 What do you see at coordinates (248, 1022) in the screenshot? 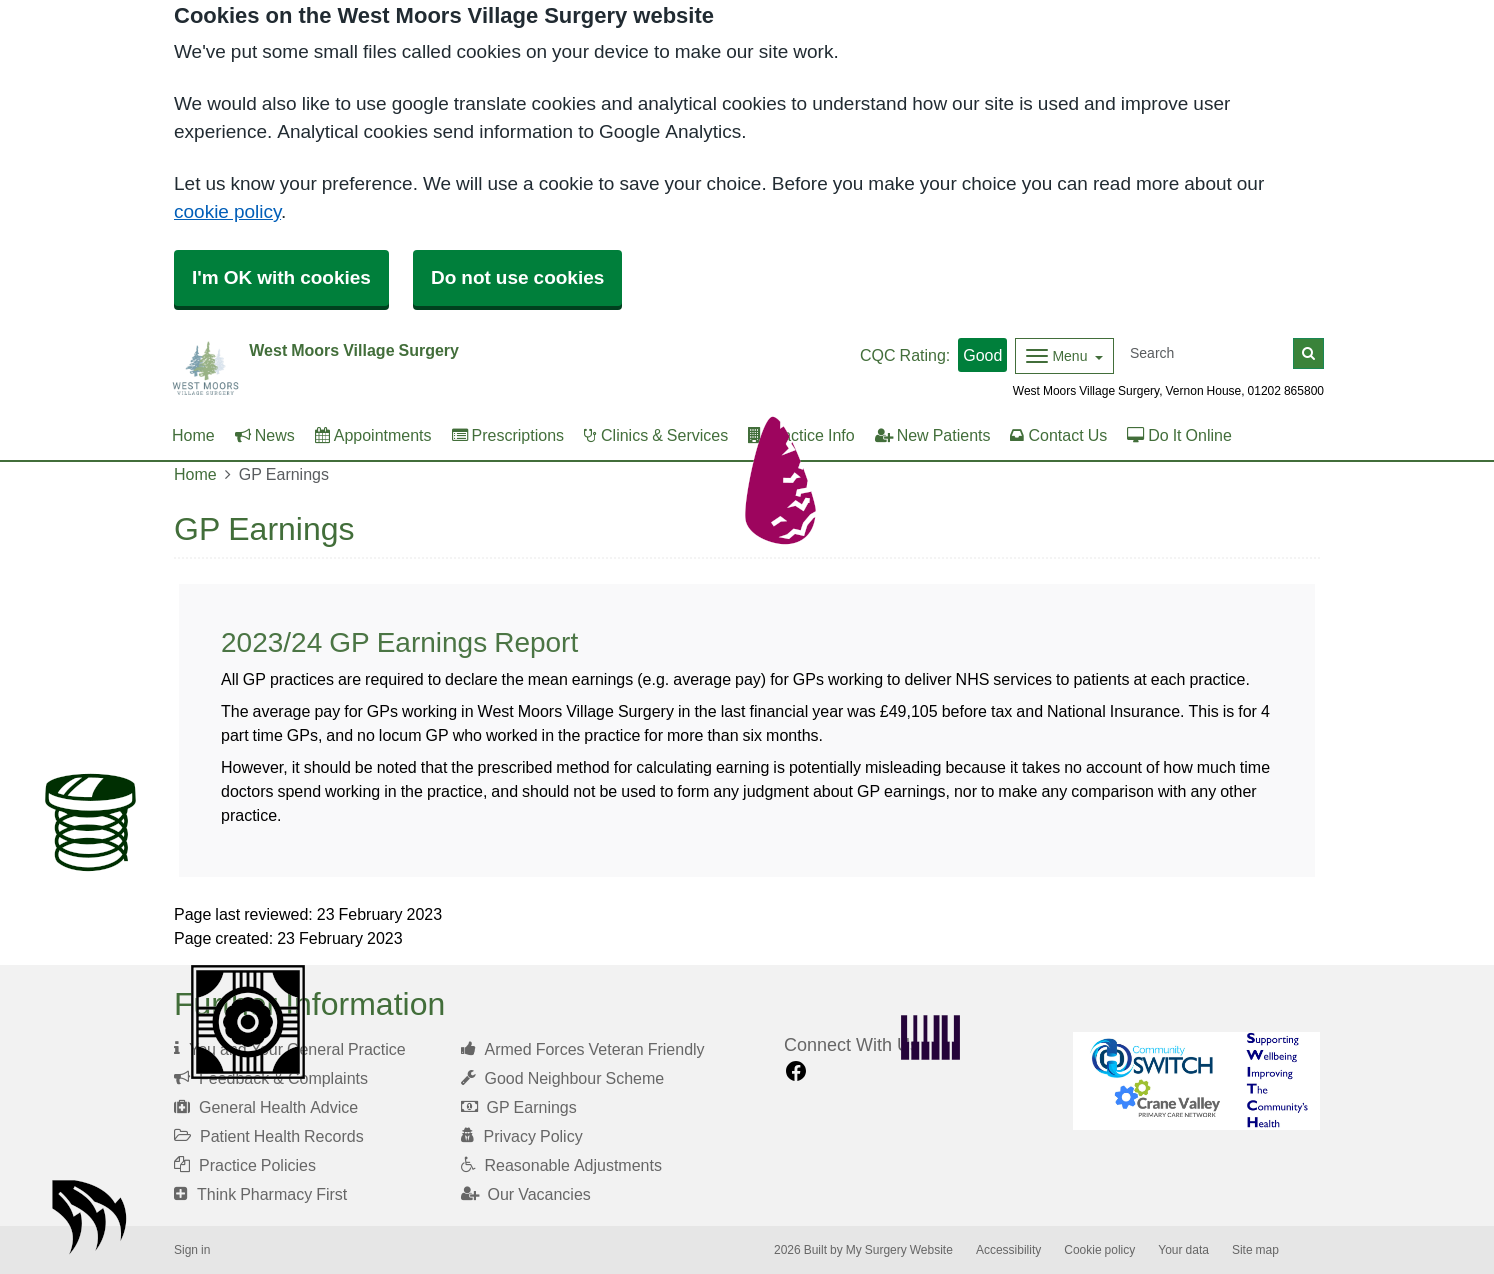
I see `decorative tile or pattern element` at bounding box center [248, 1022].